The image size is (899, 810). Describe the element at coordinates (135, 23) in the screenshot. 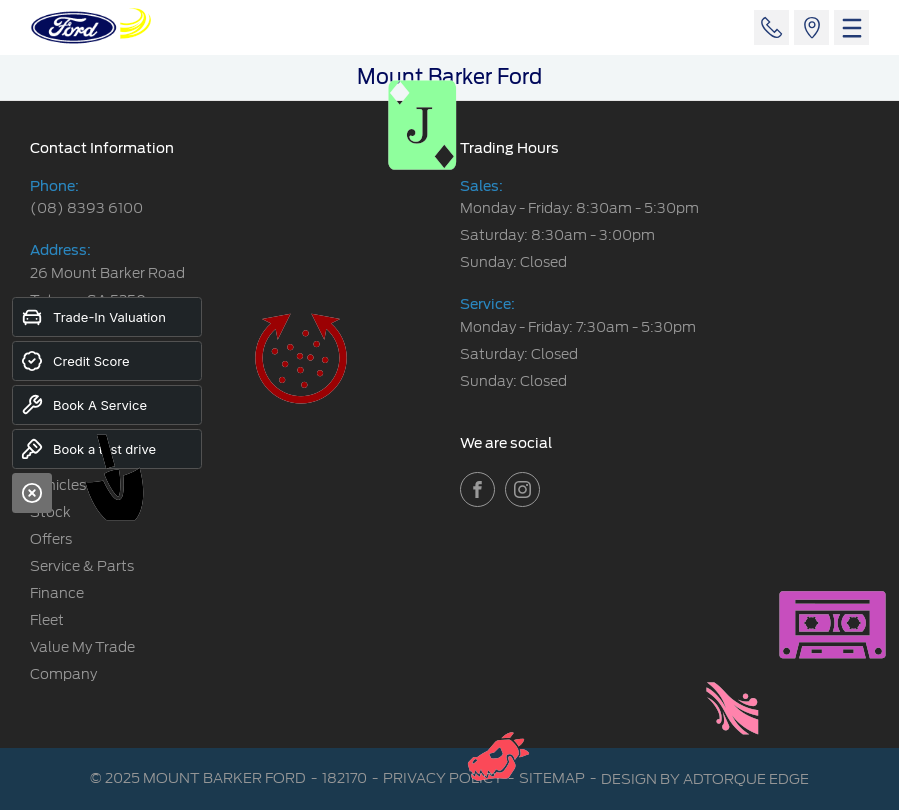

I see `indicates a wind or air-based attack ability` at that location.